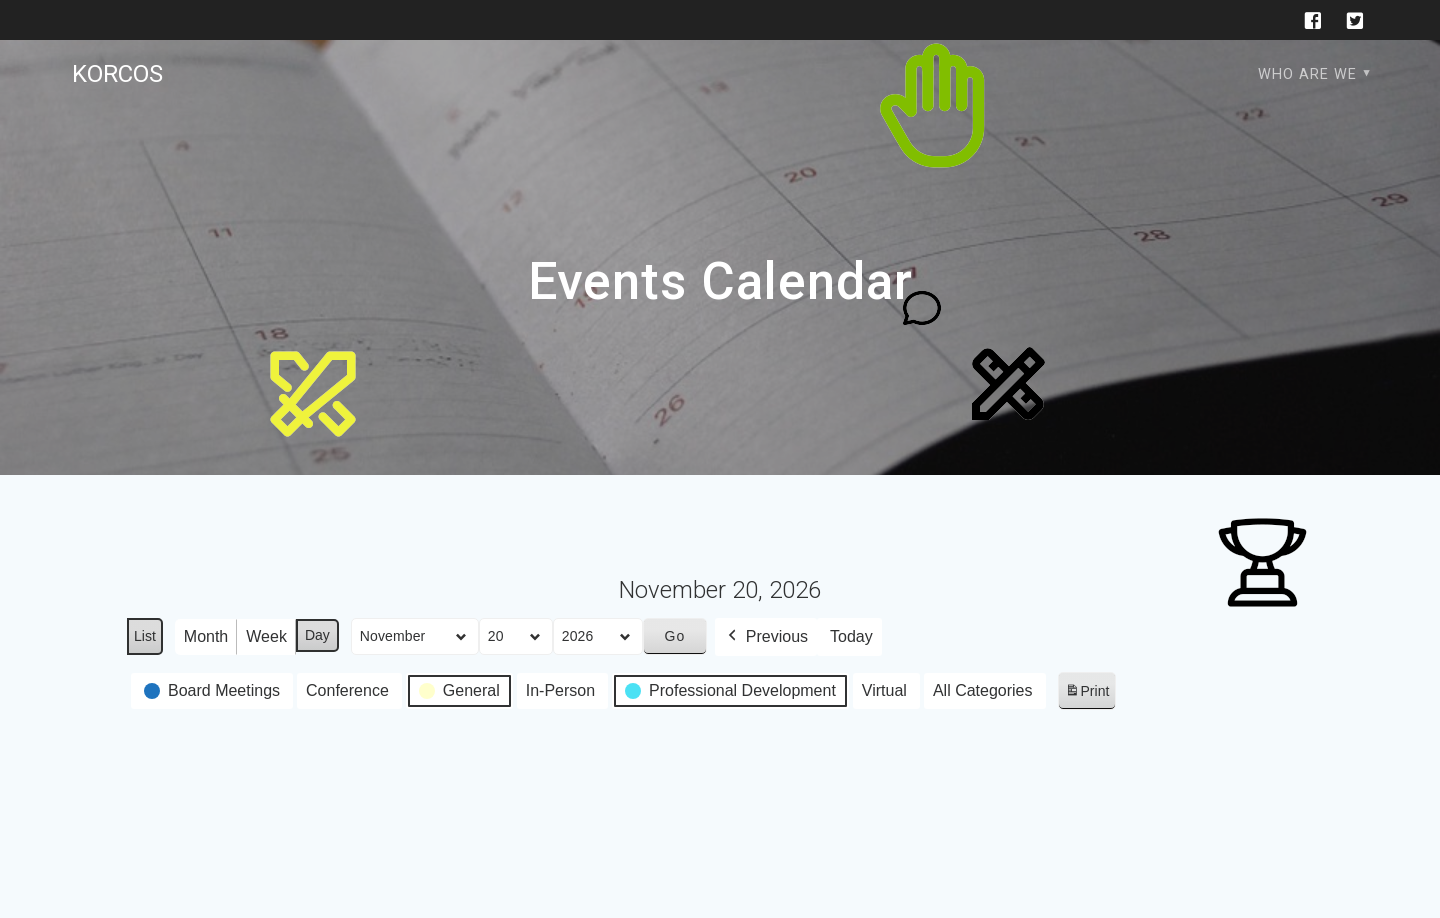 The width and height of the screenshot is (1440, 918). I want to click on open messaging or chat, so click(922, 308).